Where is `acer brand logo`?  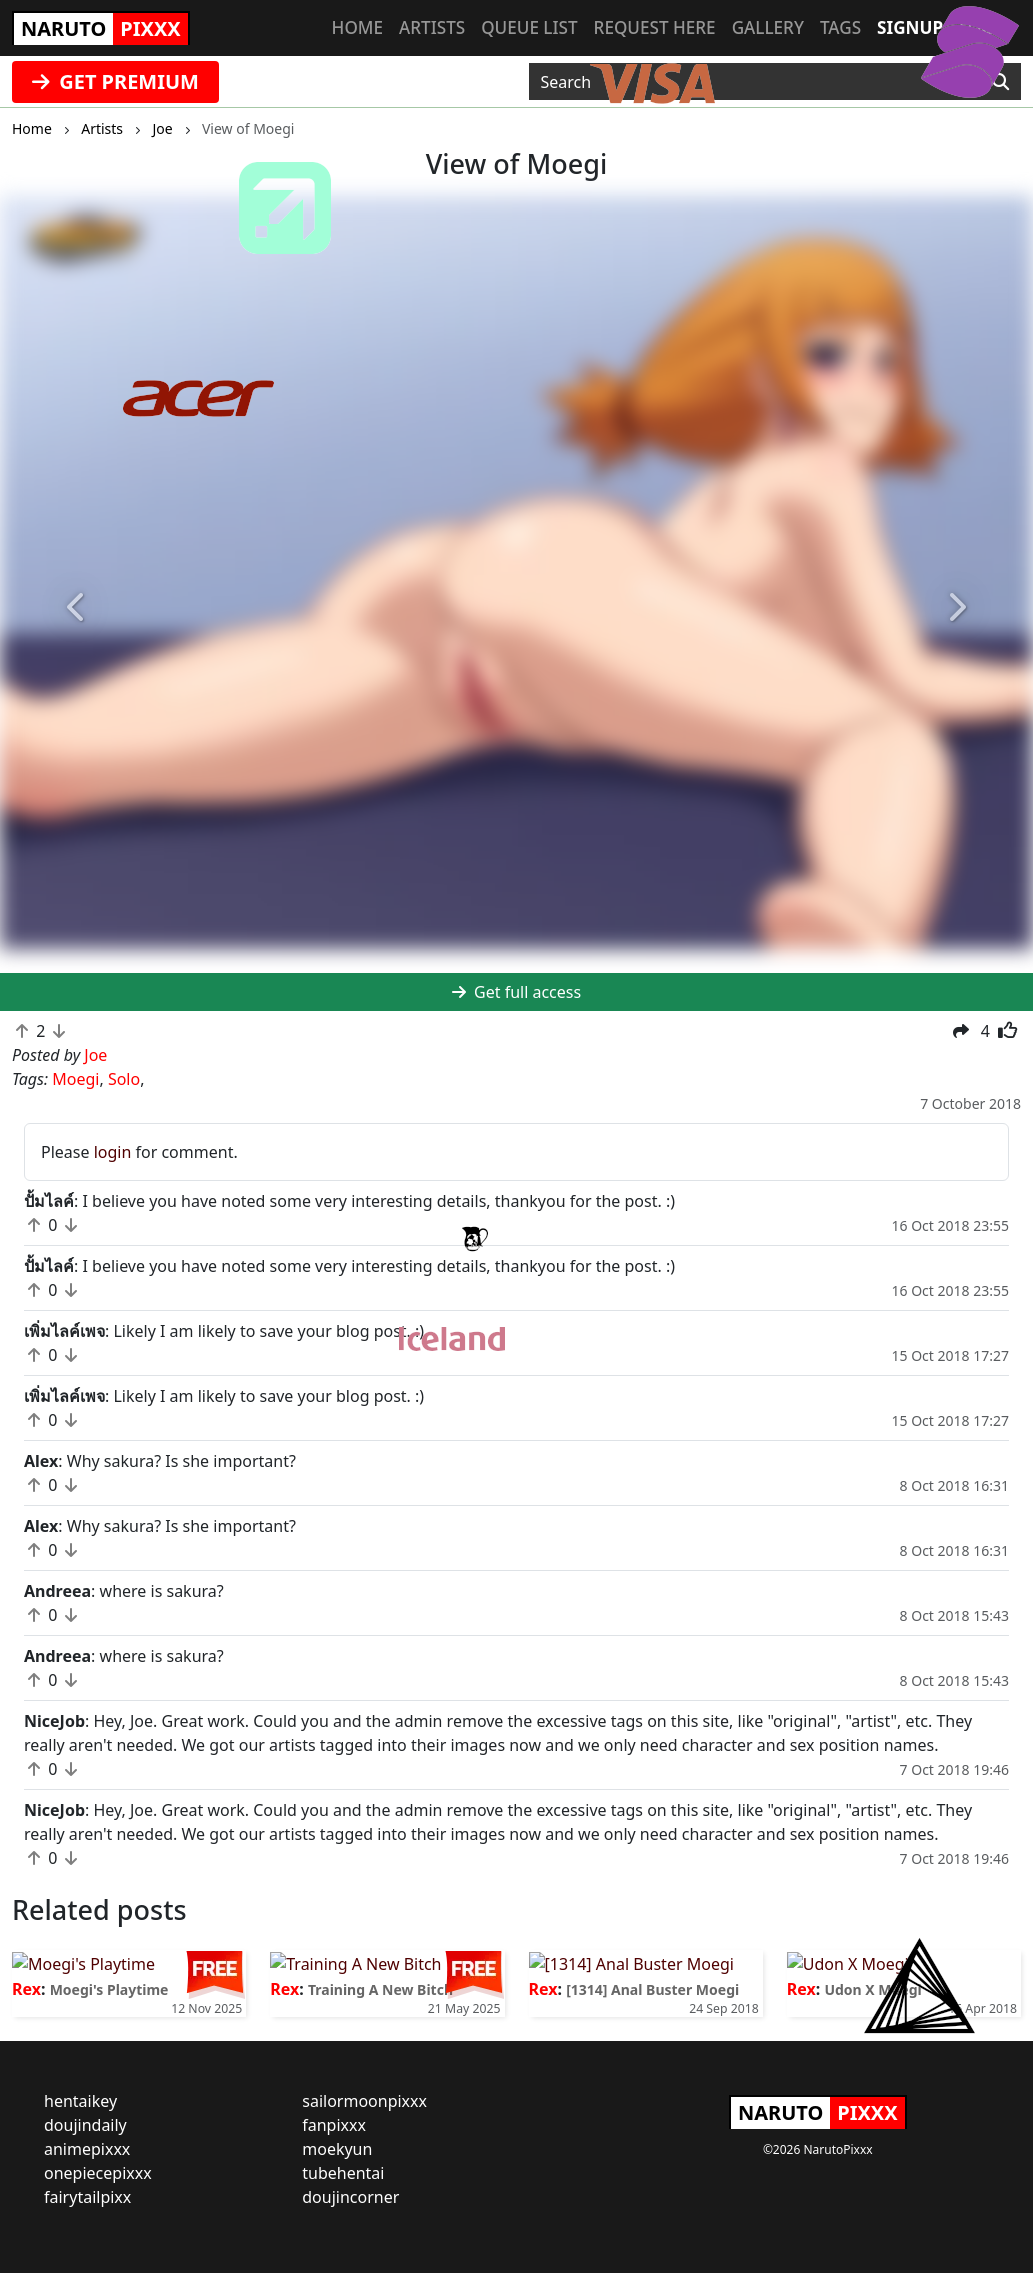
acer brand logo is located at coordinates (198, 398).